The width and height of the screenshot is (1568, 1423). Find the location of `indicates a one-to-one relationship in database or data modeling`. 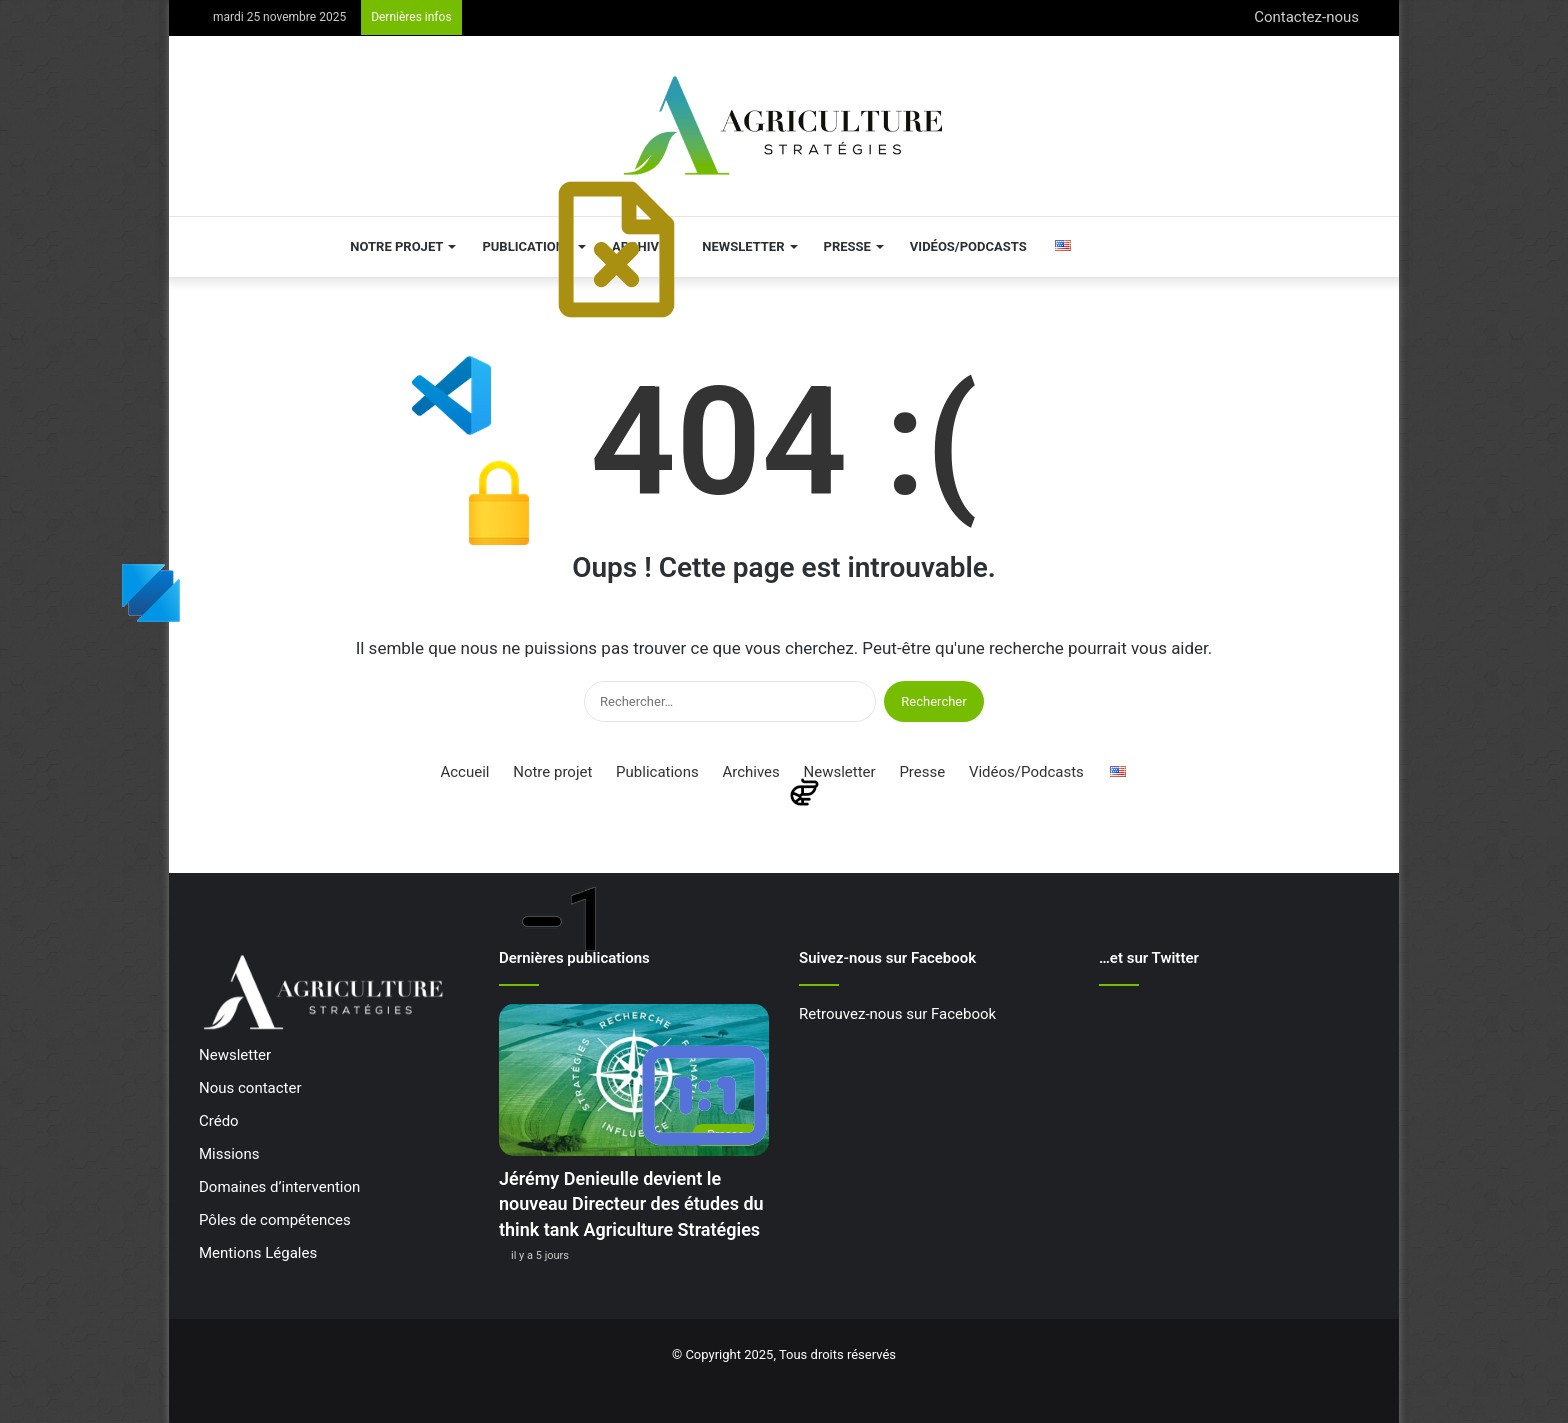

indicates a one-to-one relationship in database or data modeling is located at coordinates (704, 1095).